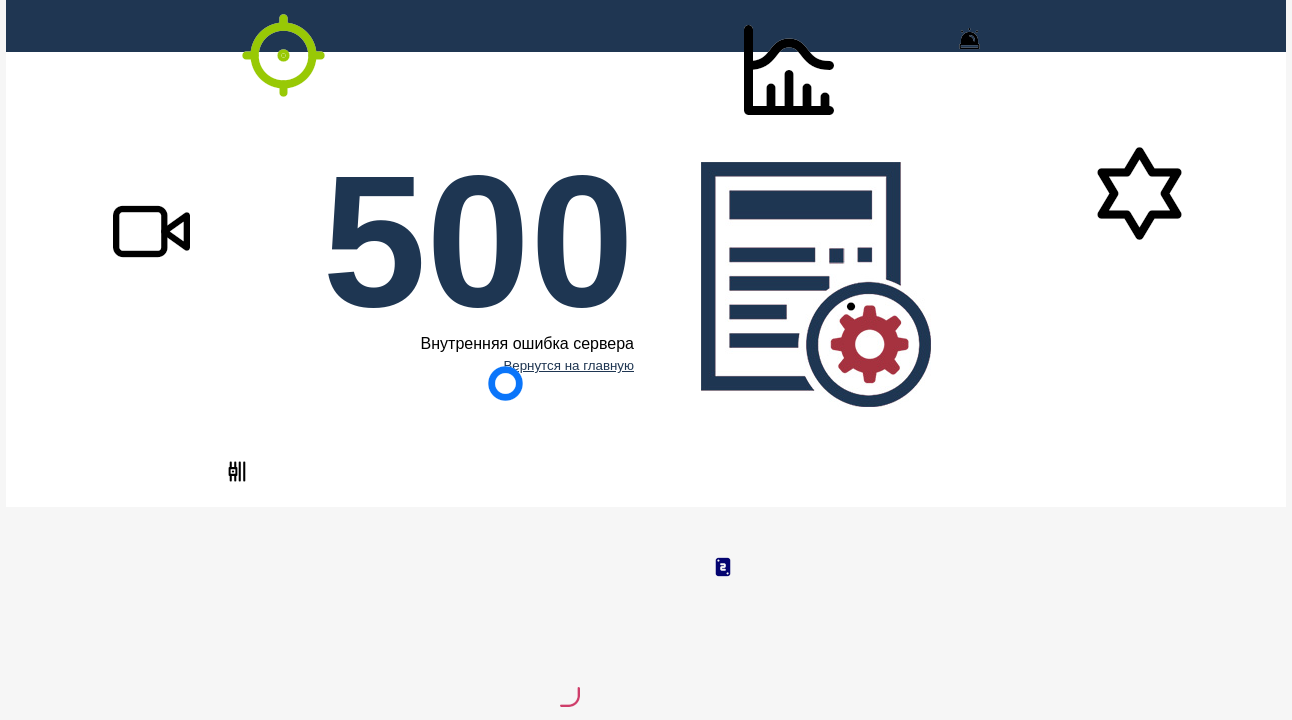  What do you see at coordinates (723, 567) in the screenshot?
I see `a playing card showing the number 2` at bounding box center [723, 567].